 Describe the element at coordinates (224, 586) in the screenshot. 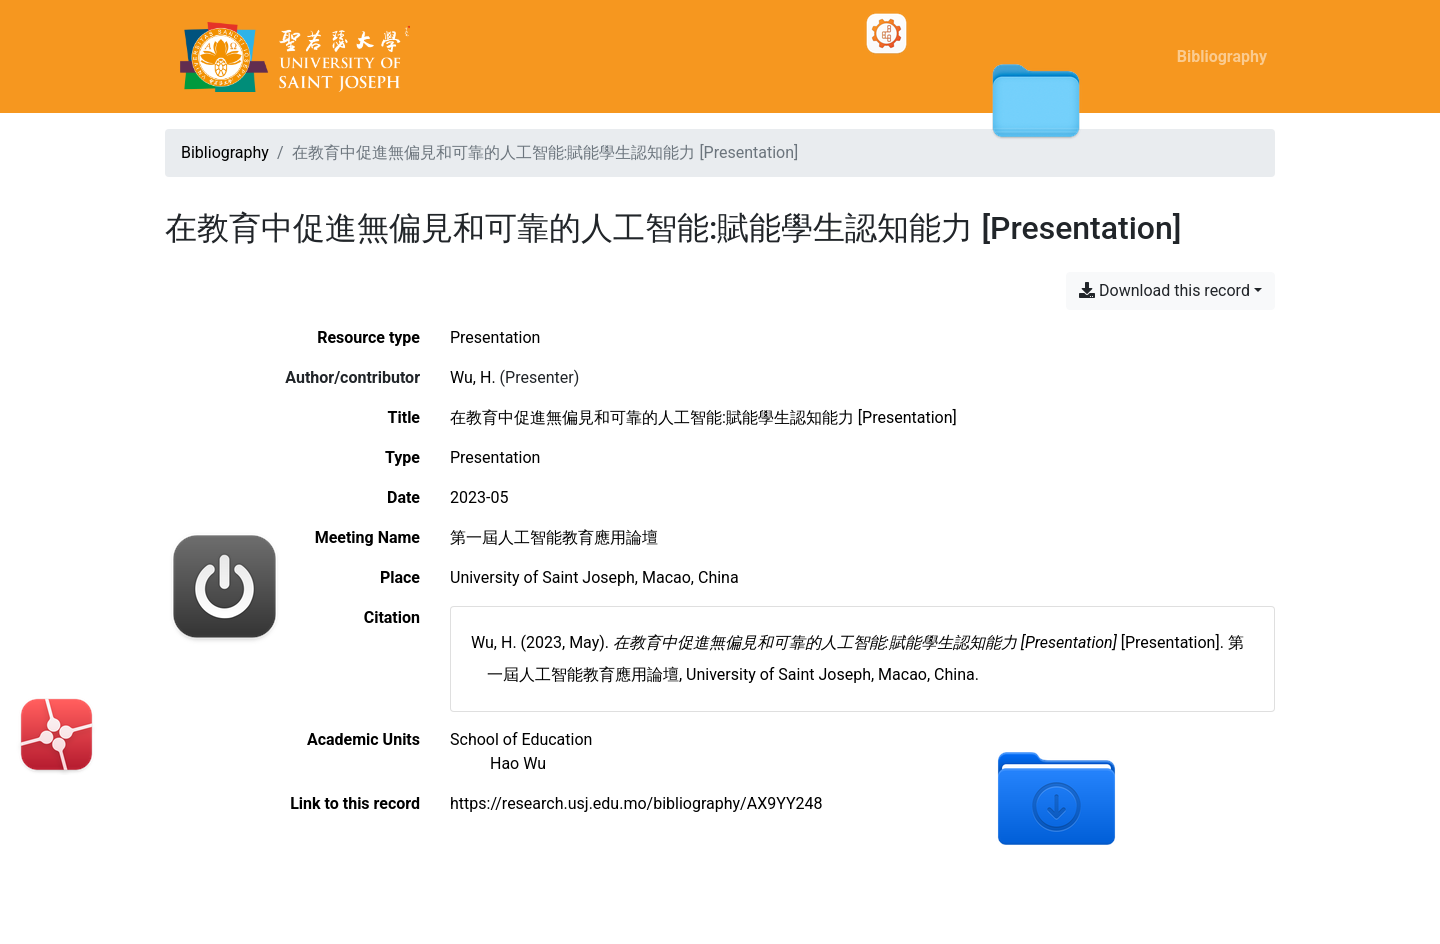

I see `open session or power settings` at that location.